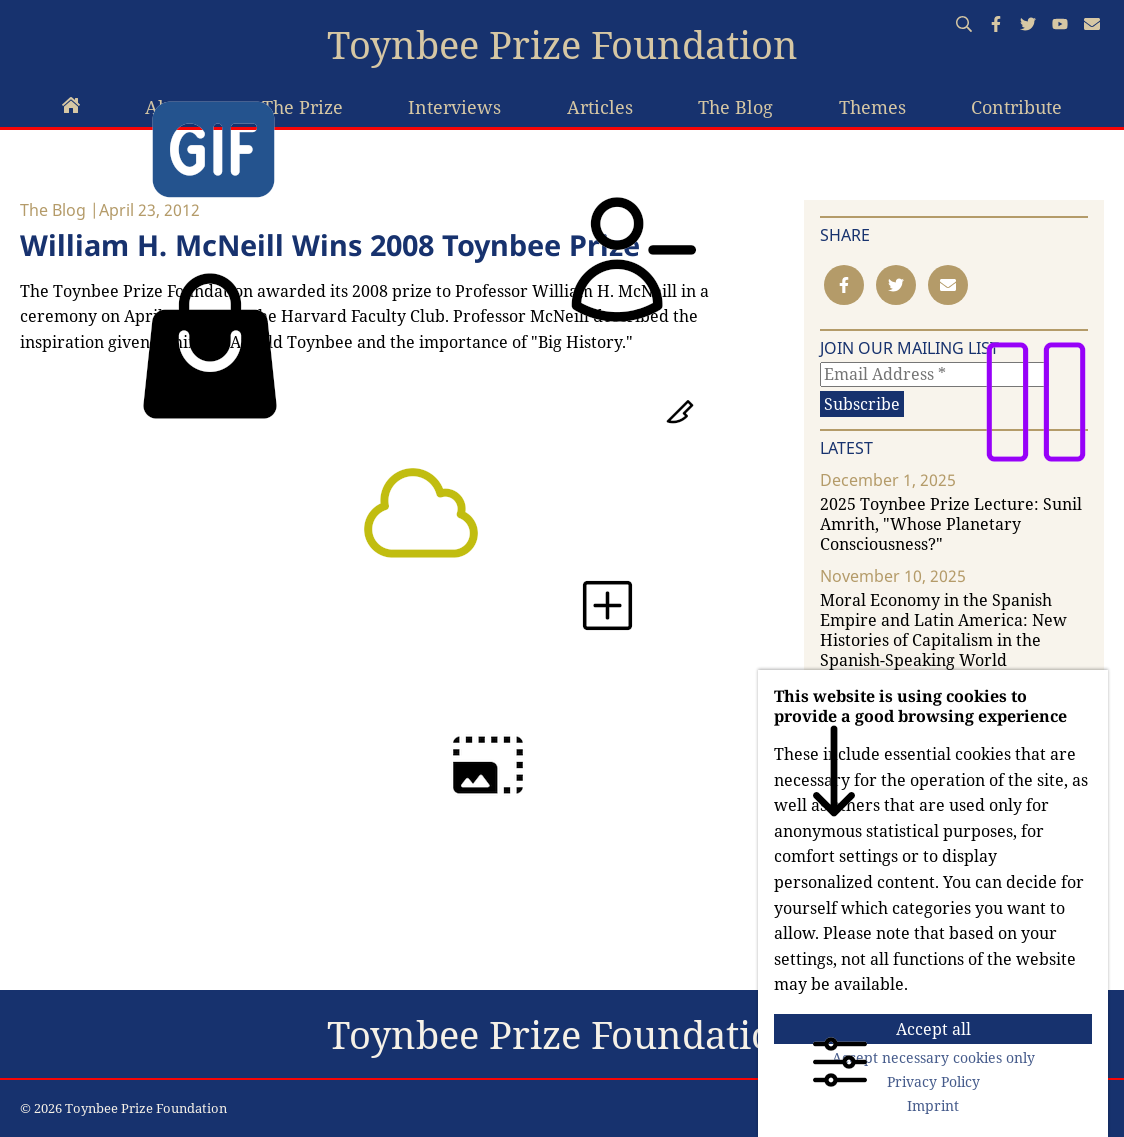  I want to click on insert a GIF into your message, so click(213, 149).